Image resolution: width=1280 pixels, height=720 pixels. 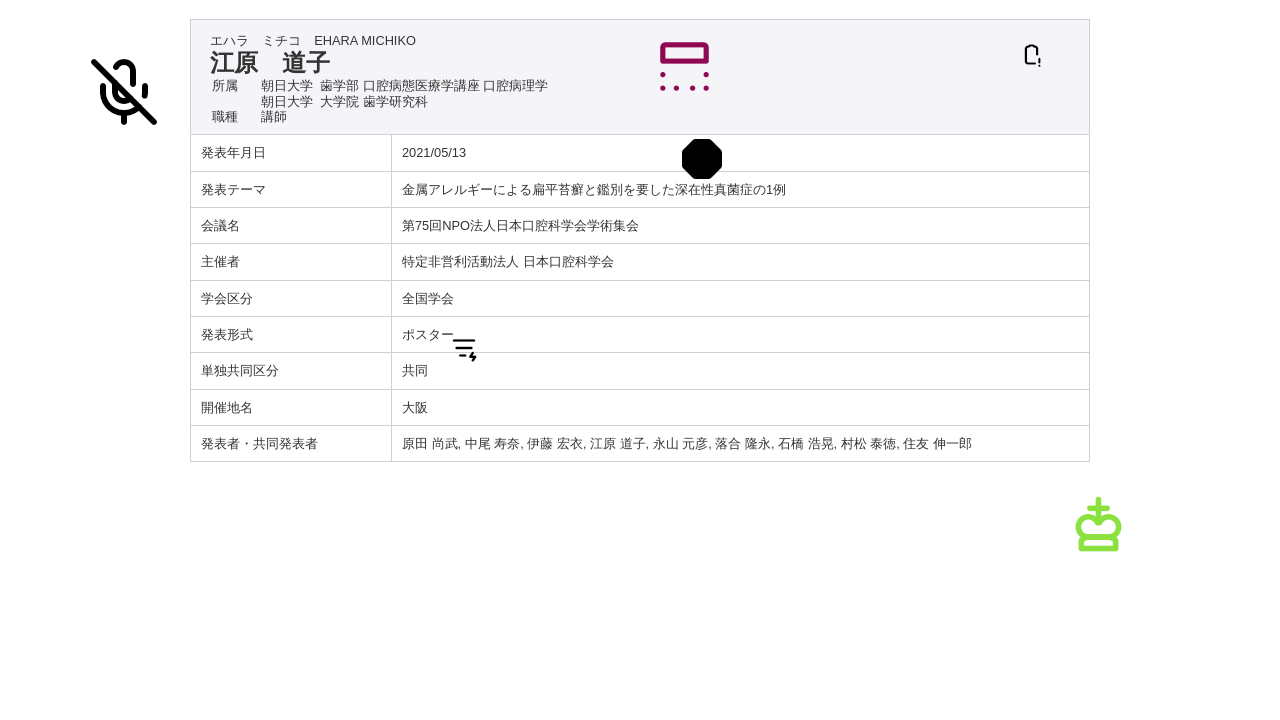 I want to click on apply quick filter settings, so click(x=464, y=348).